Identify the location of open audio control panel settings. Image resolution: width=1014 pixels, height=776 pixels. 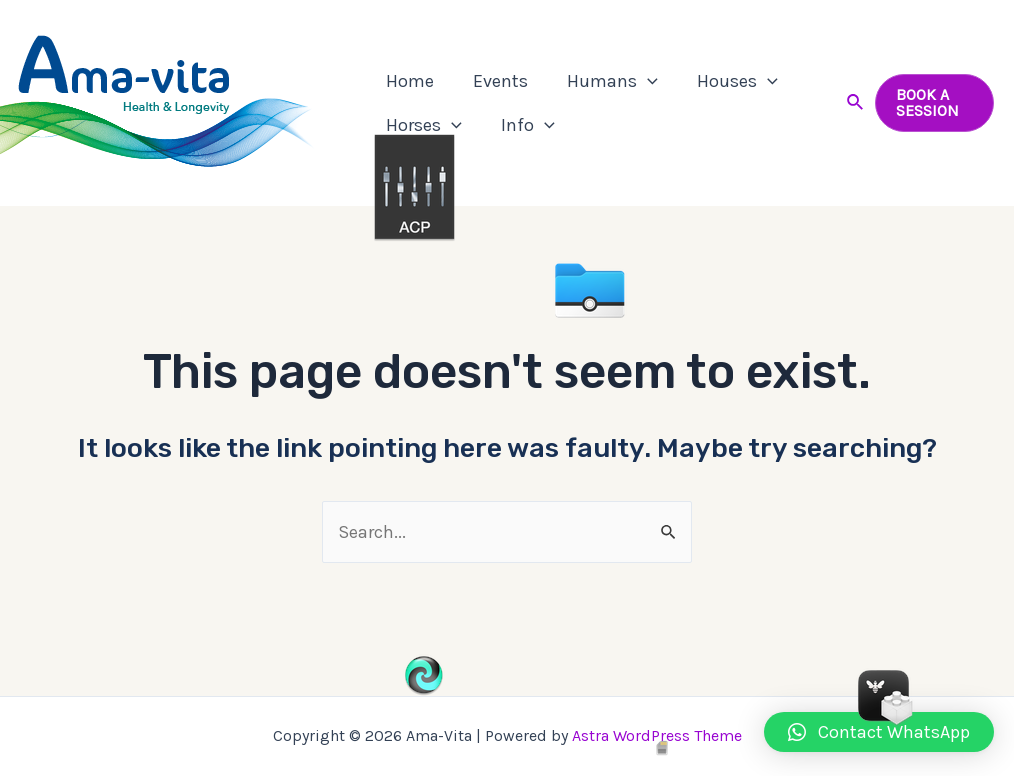
(414, 189).